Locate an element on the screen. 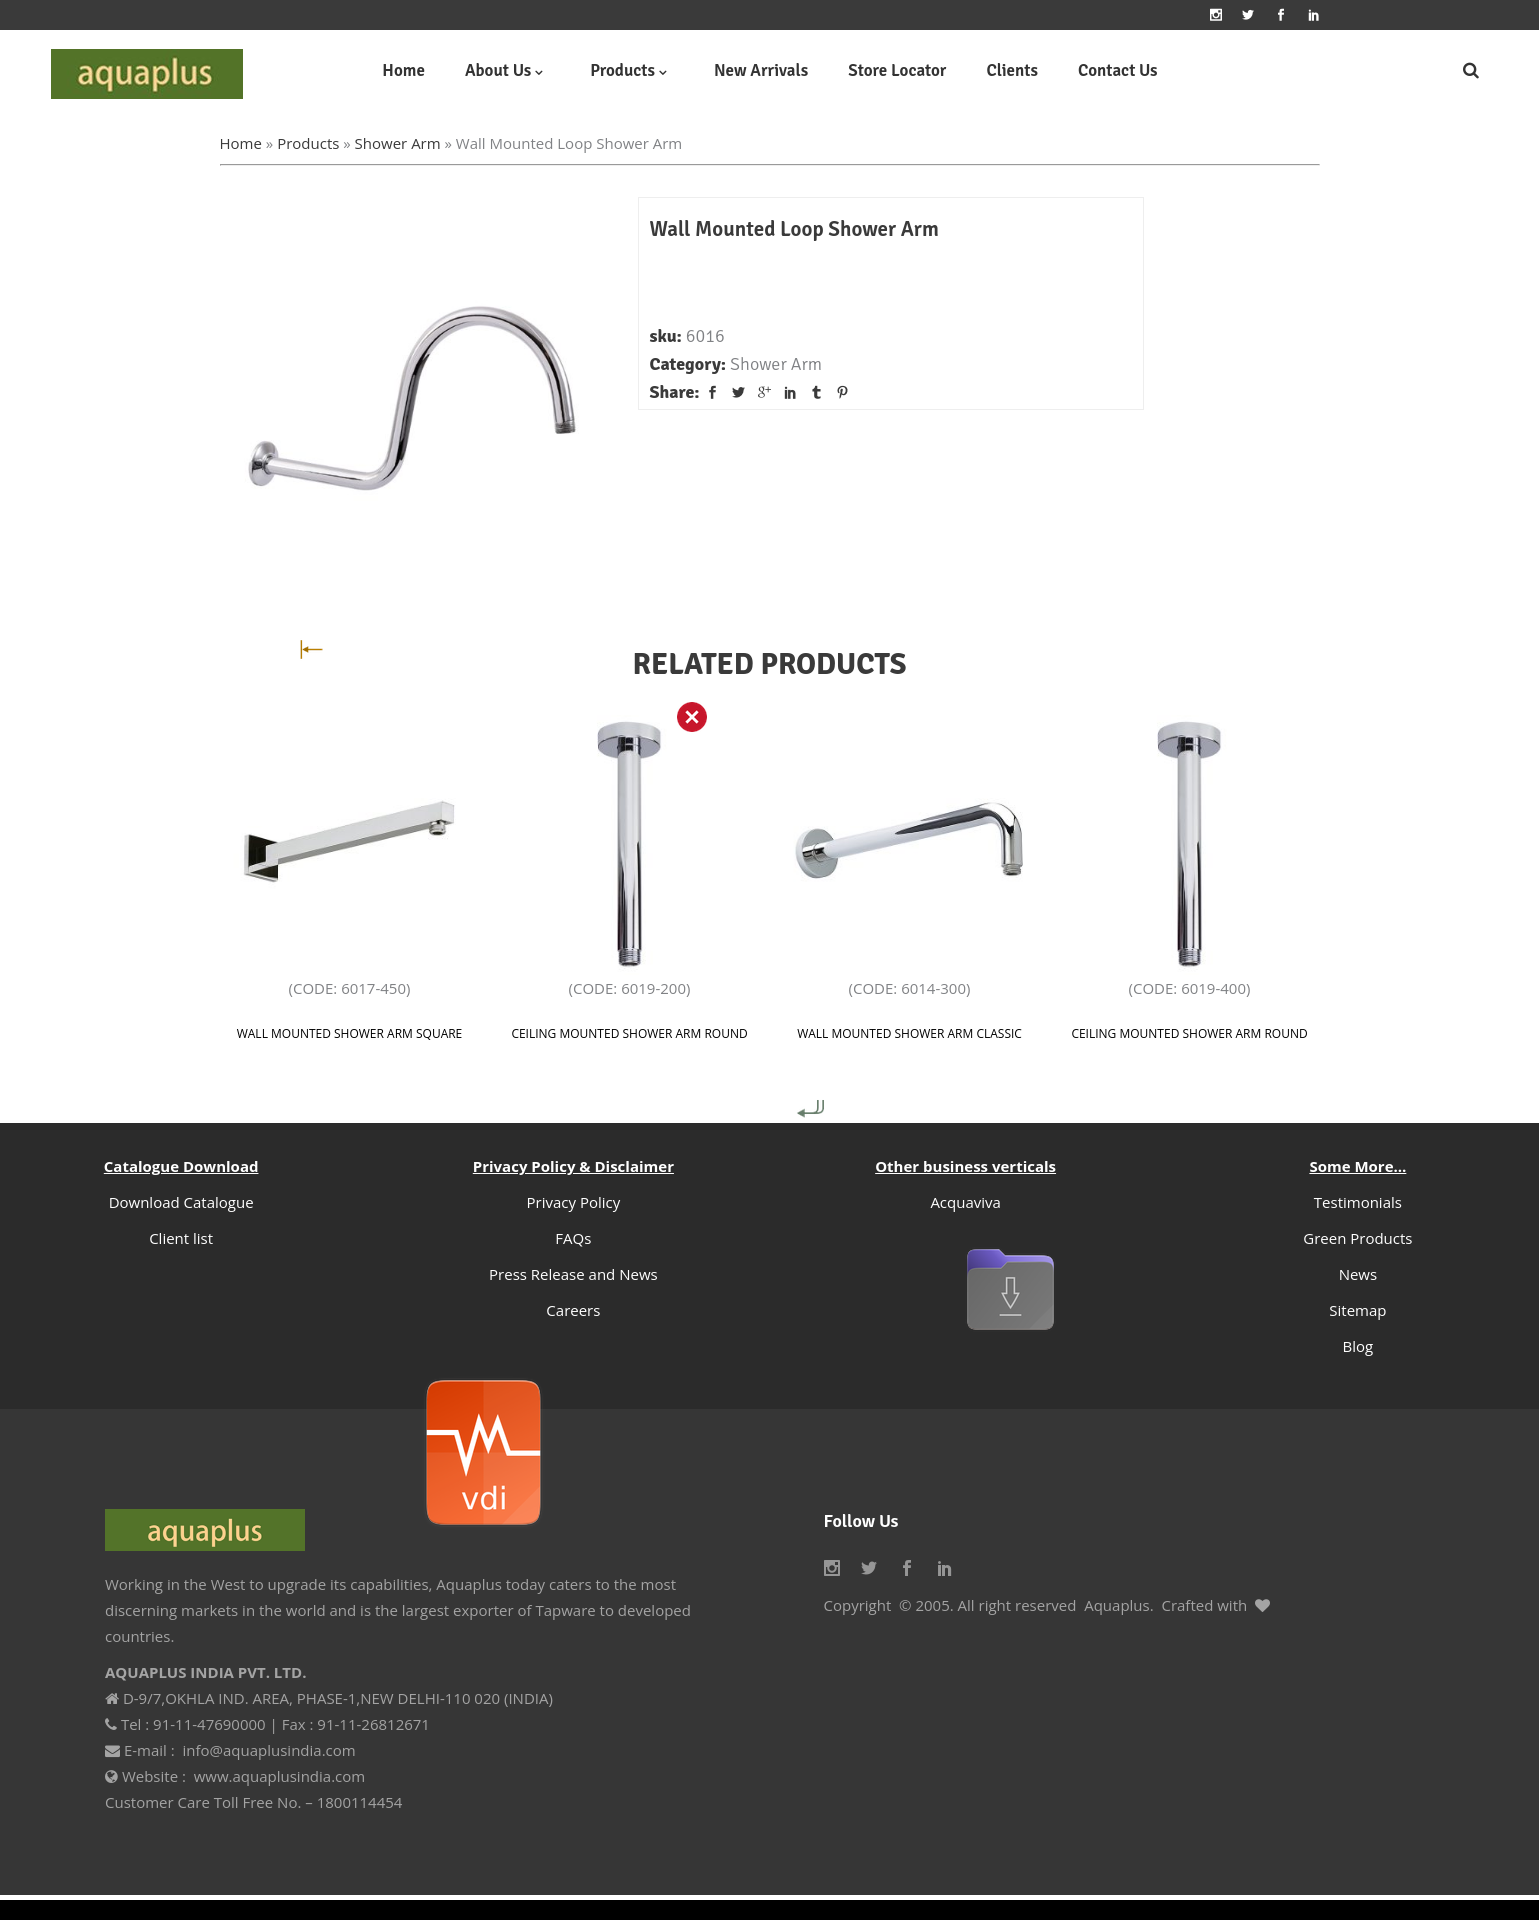  go to the first item in a list or sequence is located at coordinates (311, 649).